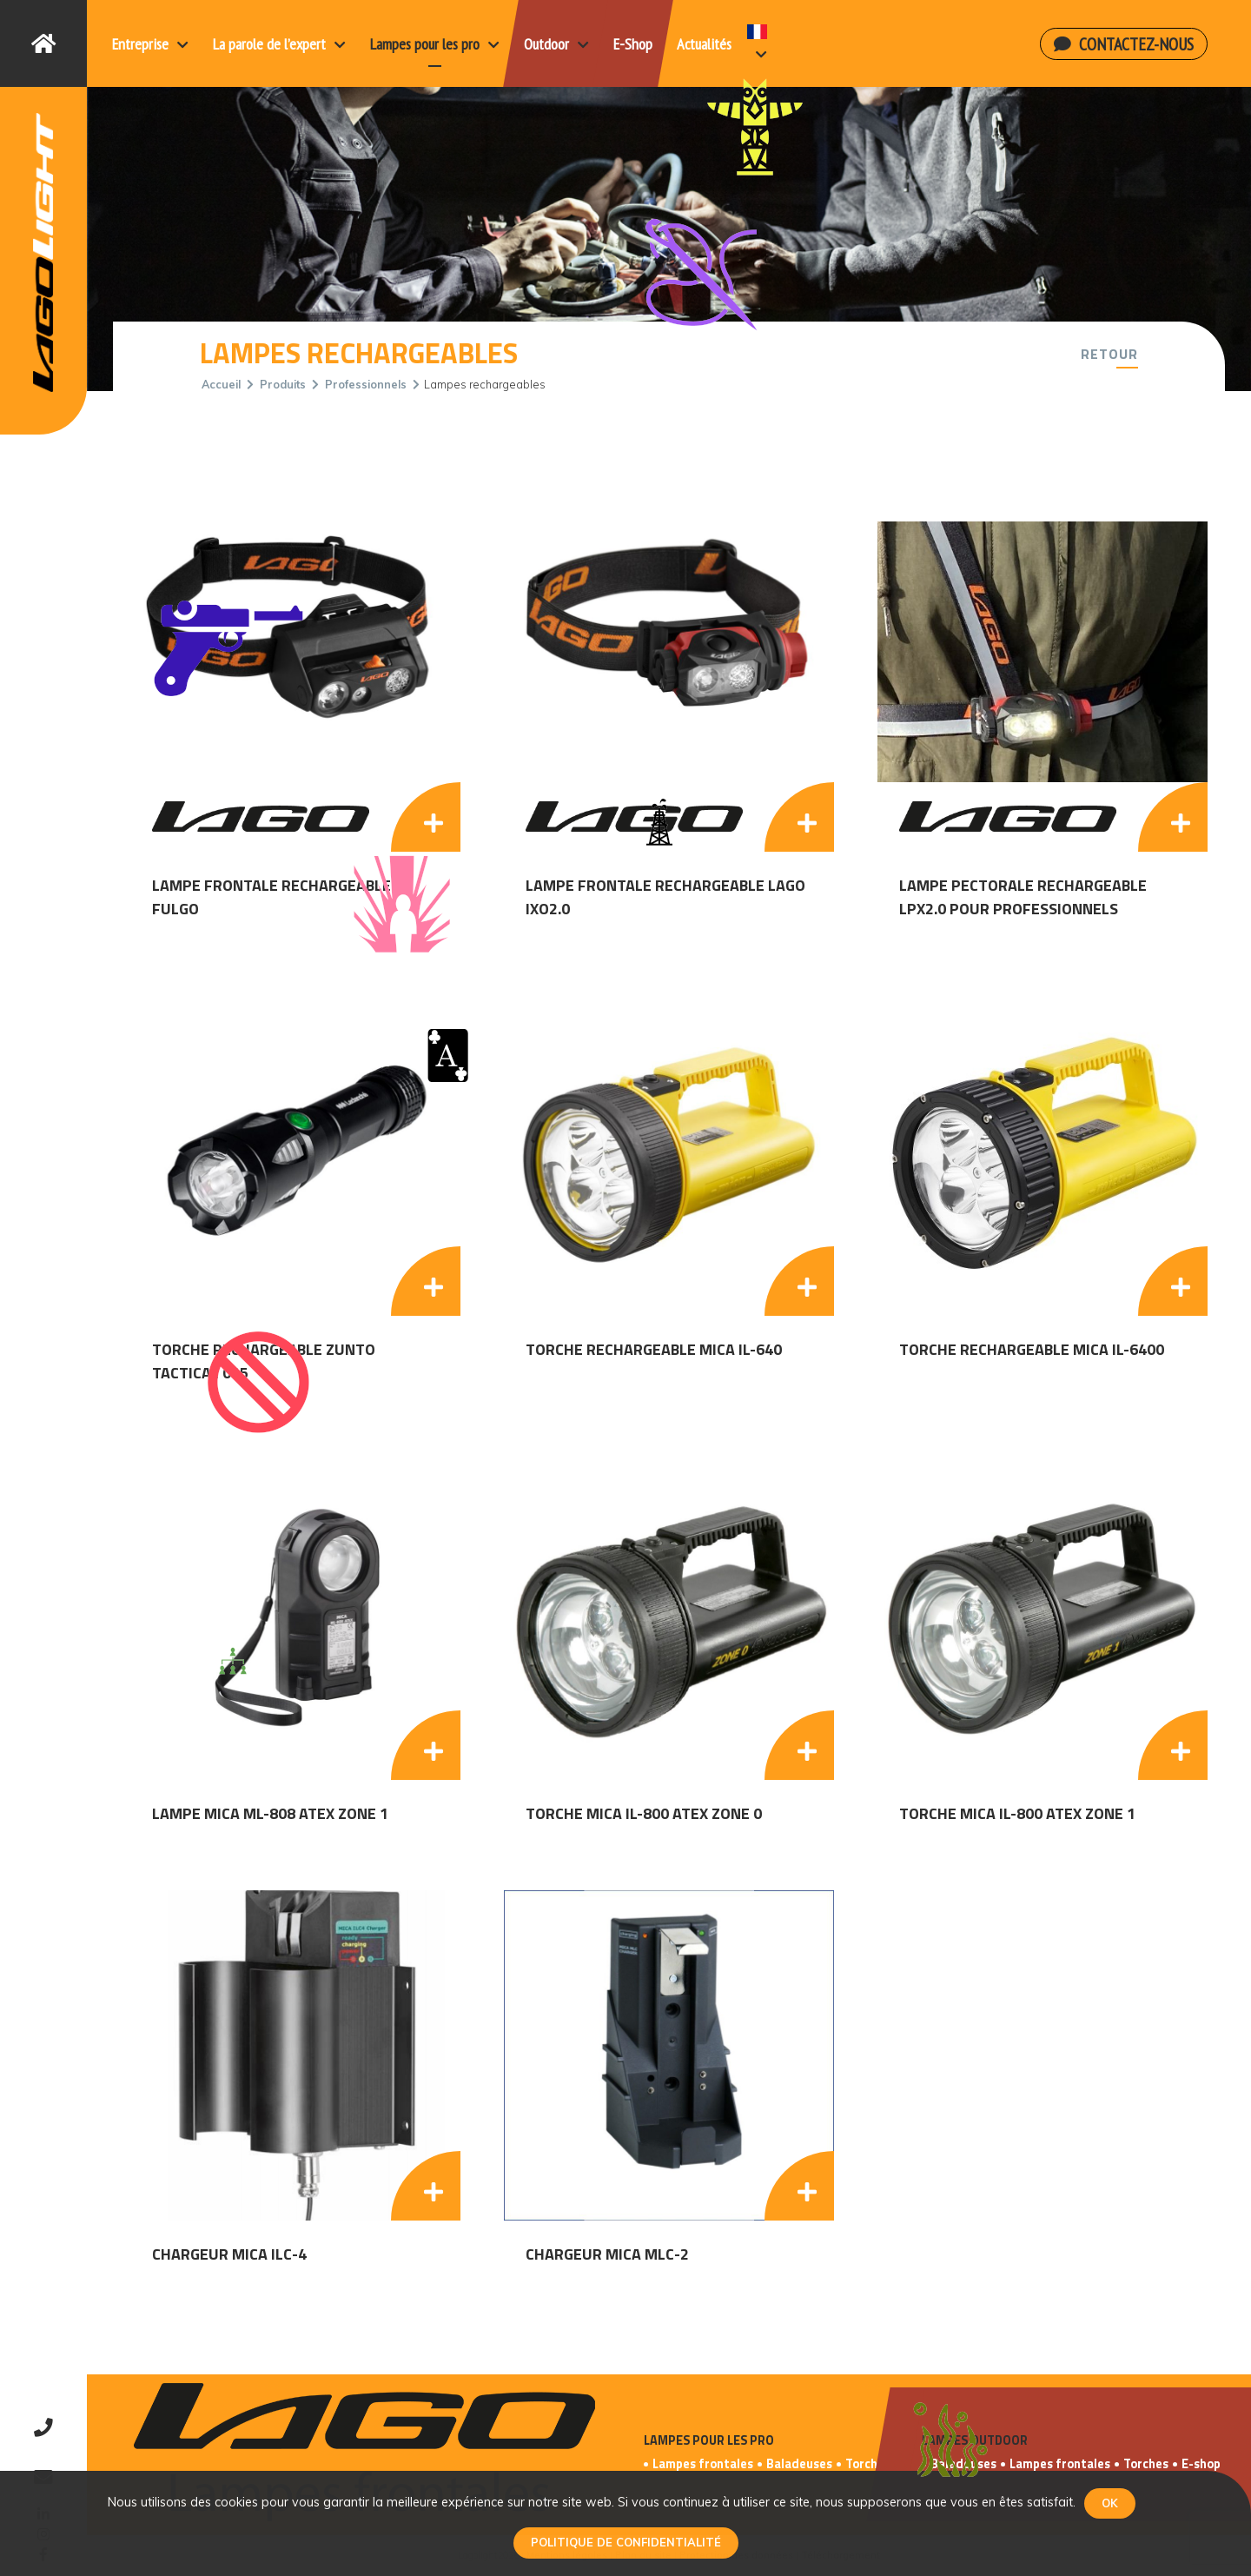  I want to click on indicates aquatic or underwater environment, so click(950, 2440).